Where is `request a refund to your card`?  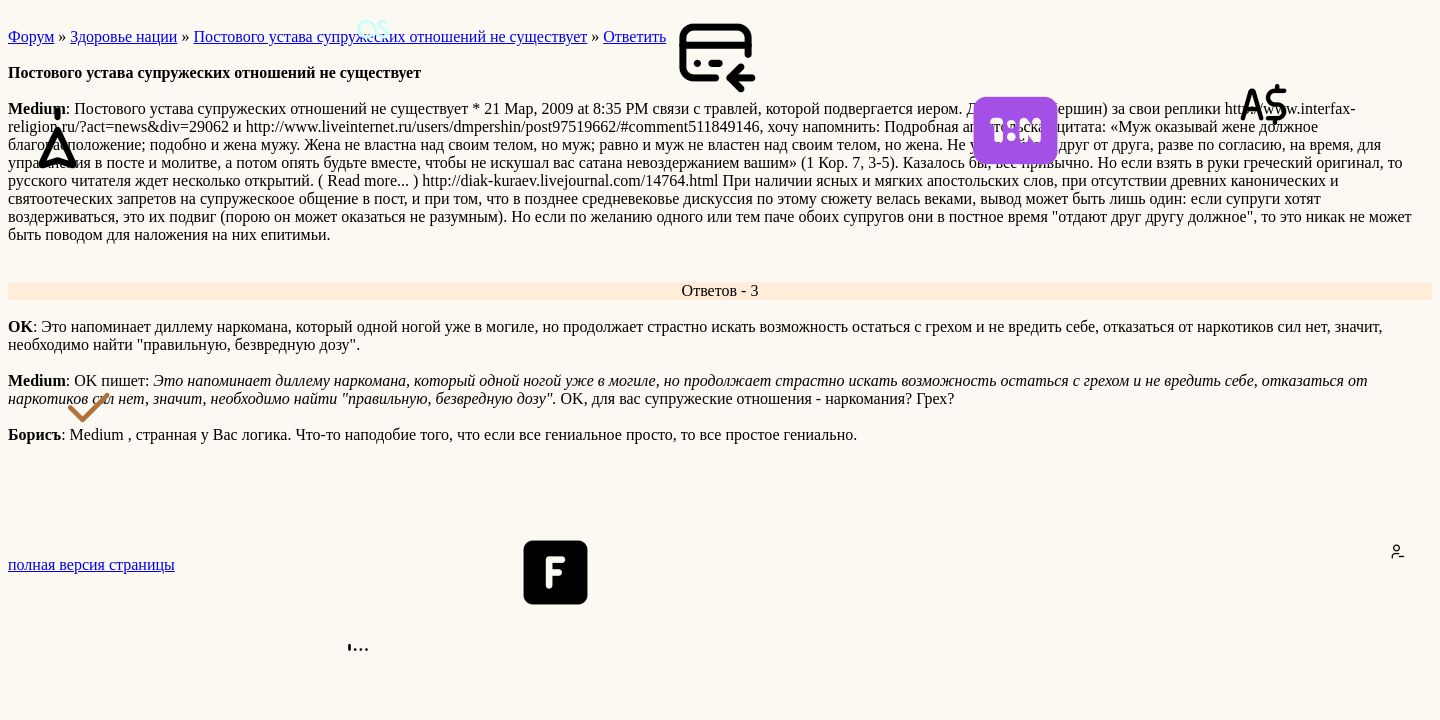
request a refund to your card is located at coordinates (715, 52).